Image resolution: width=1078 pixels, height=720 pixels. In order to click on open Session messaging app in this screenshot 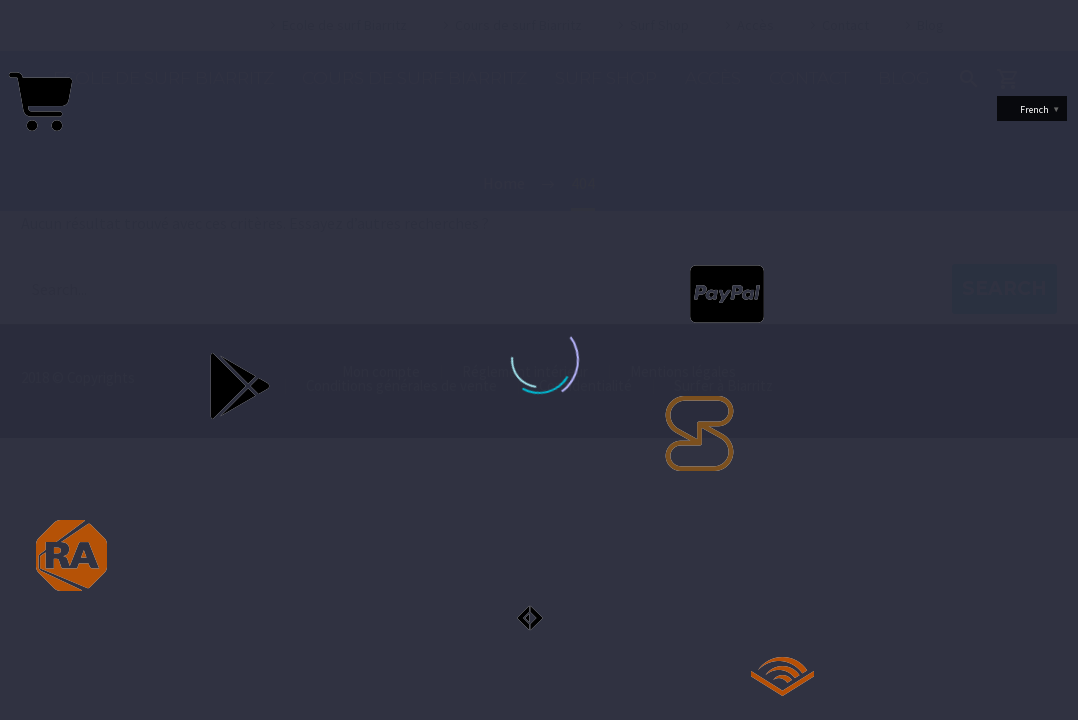, I will do `click(699, 433)`.